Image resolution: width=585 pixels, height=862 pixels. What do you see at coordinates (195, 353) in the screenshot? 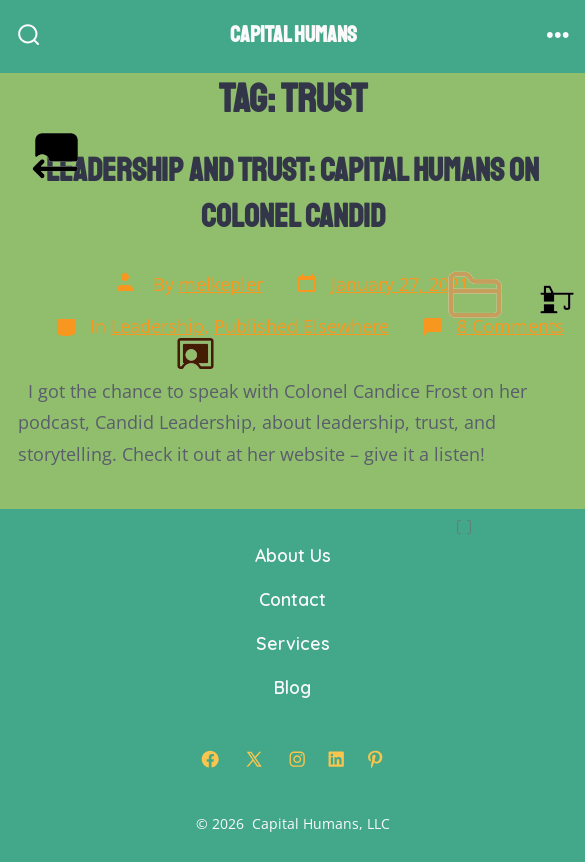
I see `access teaching or presentation mode` at bounding box center [195, 353].